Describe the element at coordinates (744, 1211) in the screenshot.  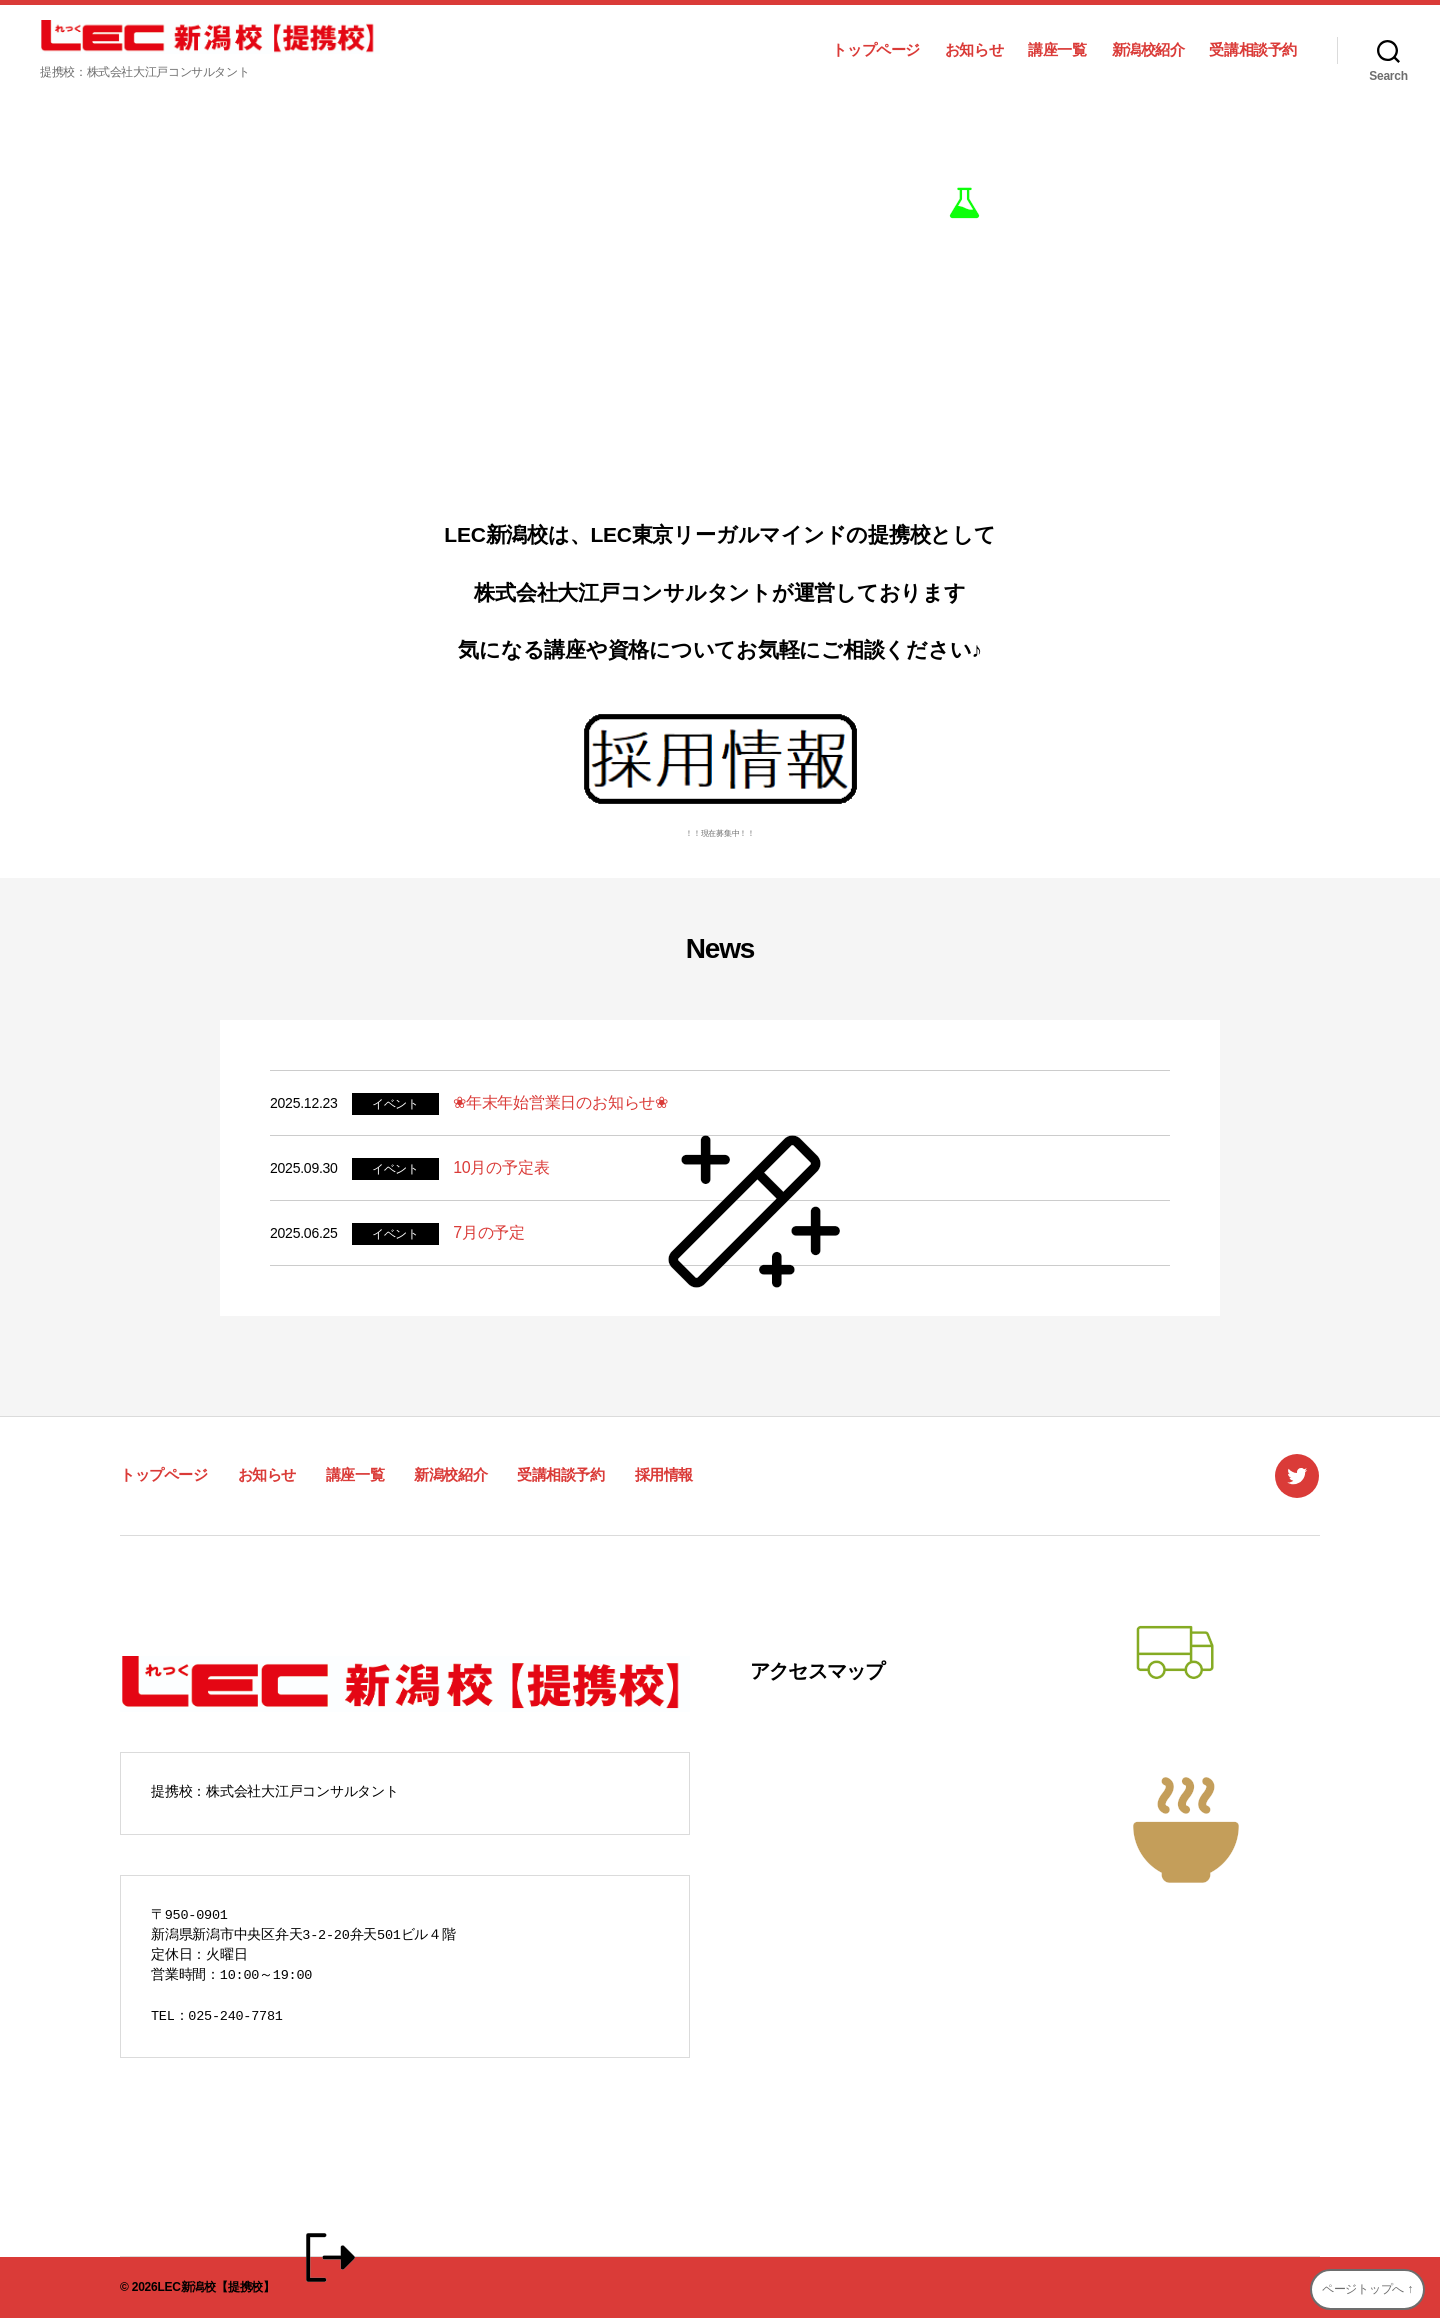
I see `apply automatic enhancements or effects` at that location.